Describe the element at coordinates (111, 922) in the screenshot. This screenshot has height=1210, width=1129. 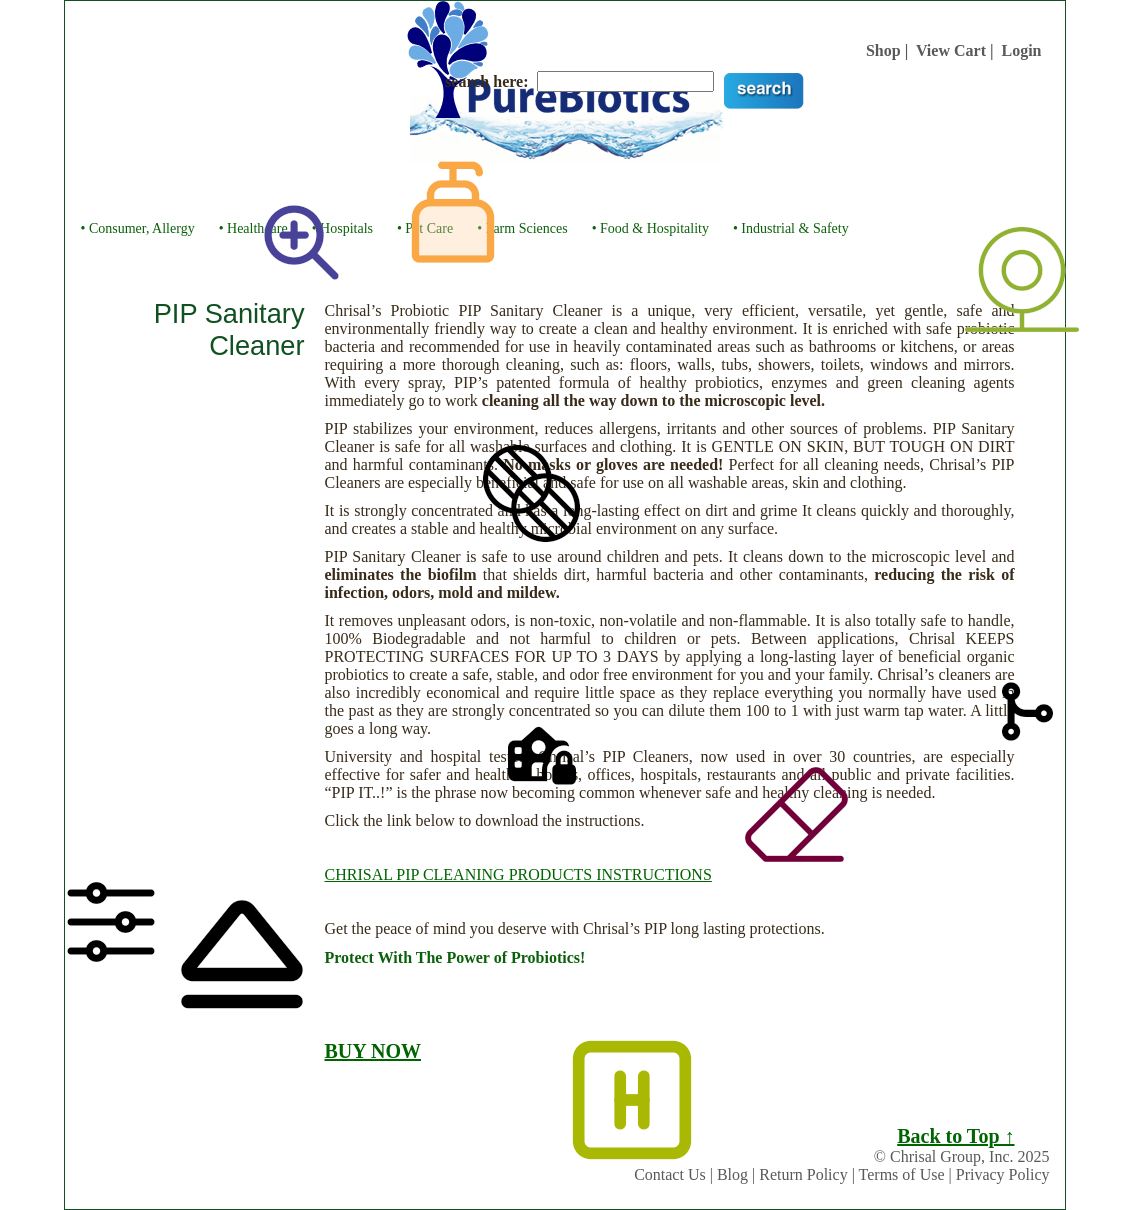
I see `adjust settings or preferences` at that location.